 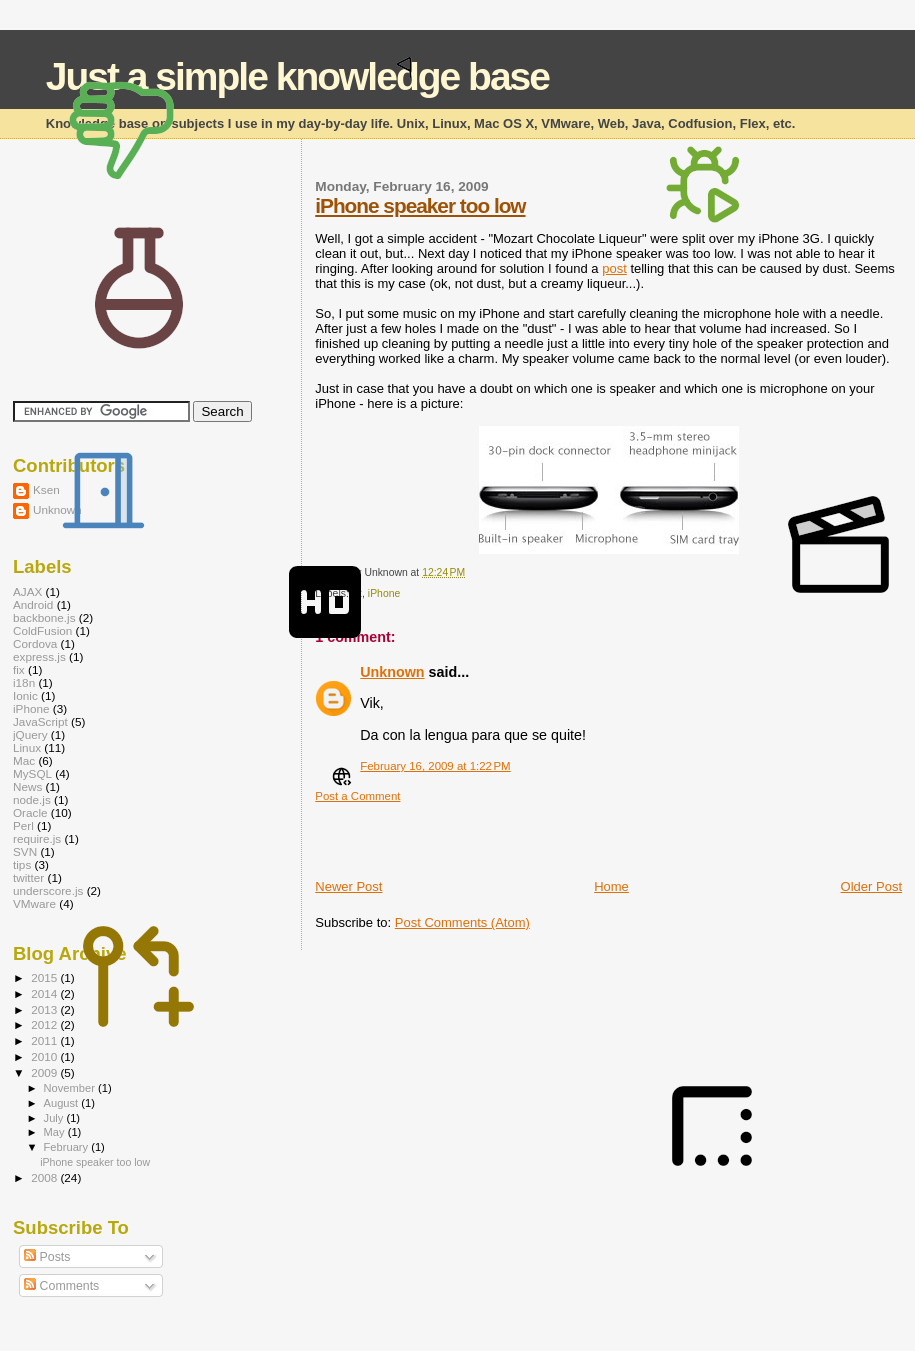 What do you see at coordinates (103, 490) in the screenshot?
I see `log out or exit the current session` at bounding box center [103, 490].